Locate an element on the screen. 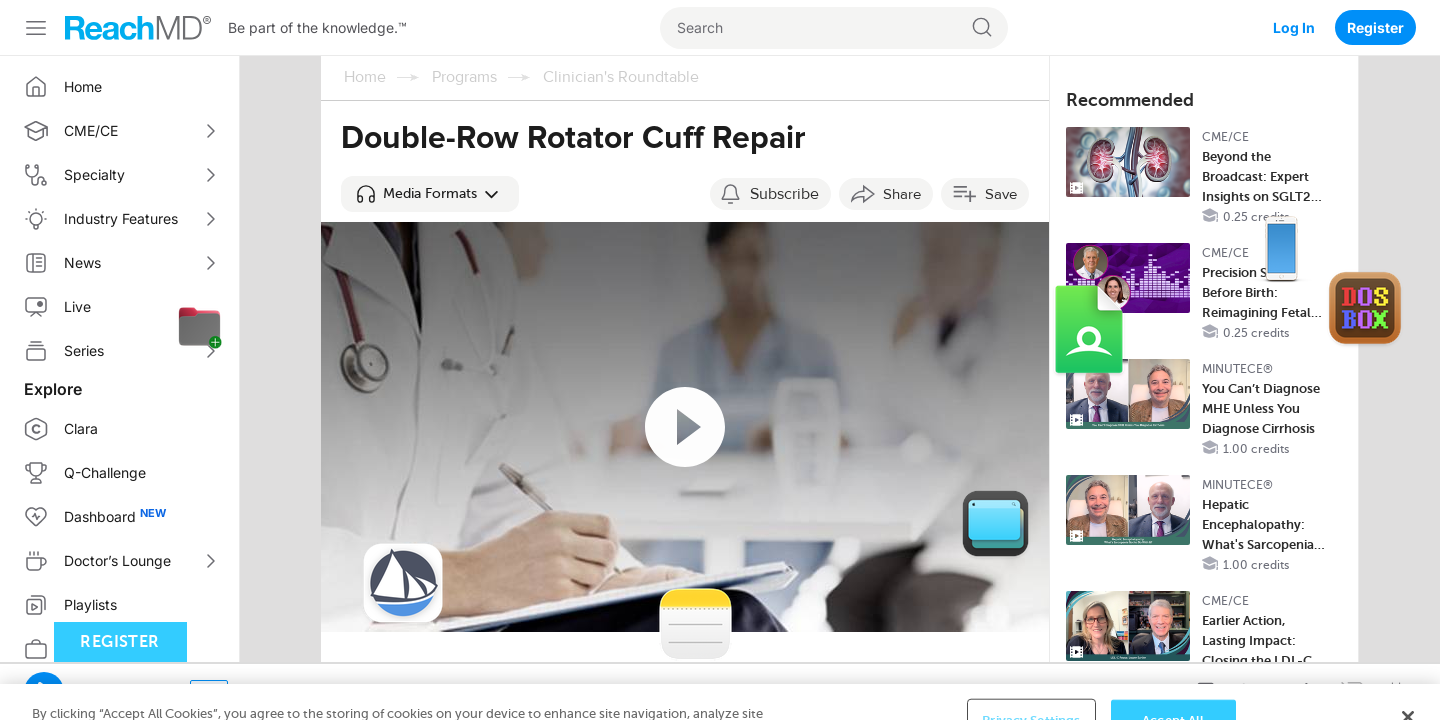  launch dosbox-x emulator is located at coordinates (1365, 308).